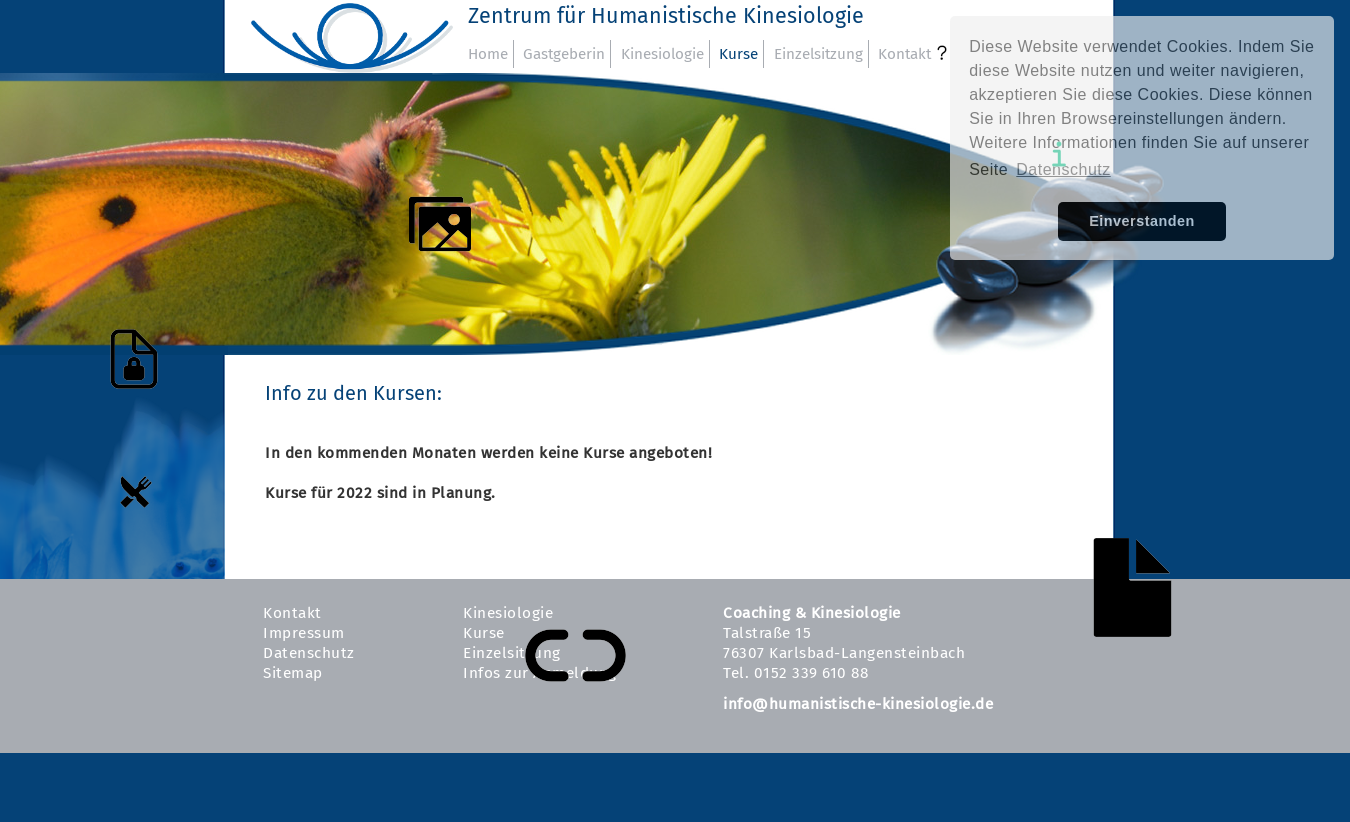 Image resolution: width=1350 pixels, height=822 pixels. Describe the element at coordinates (440, 224) in the screenshot. I see `view photo gallery` at that location.